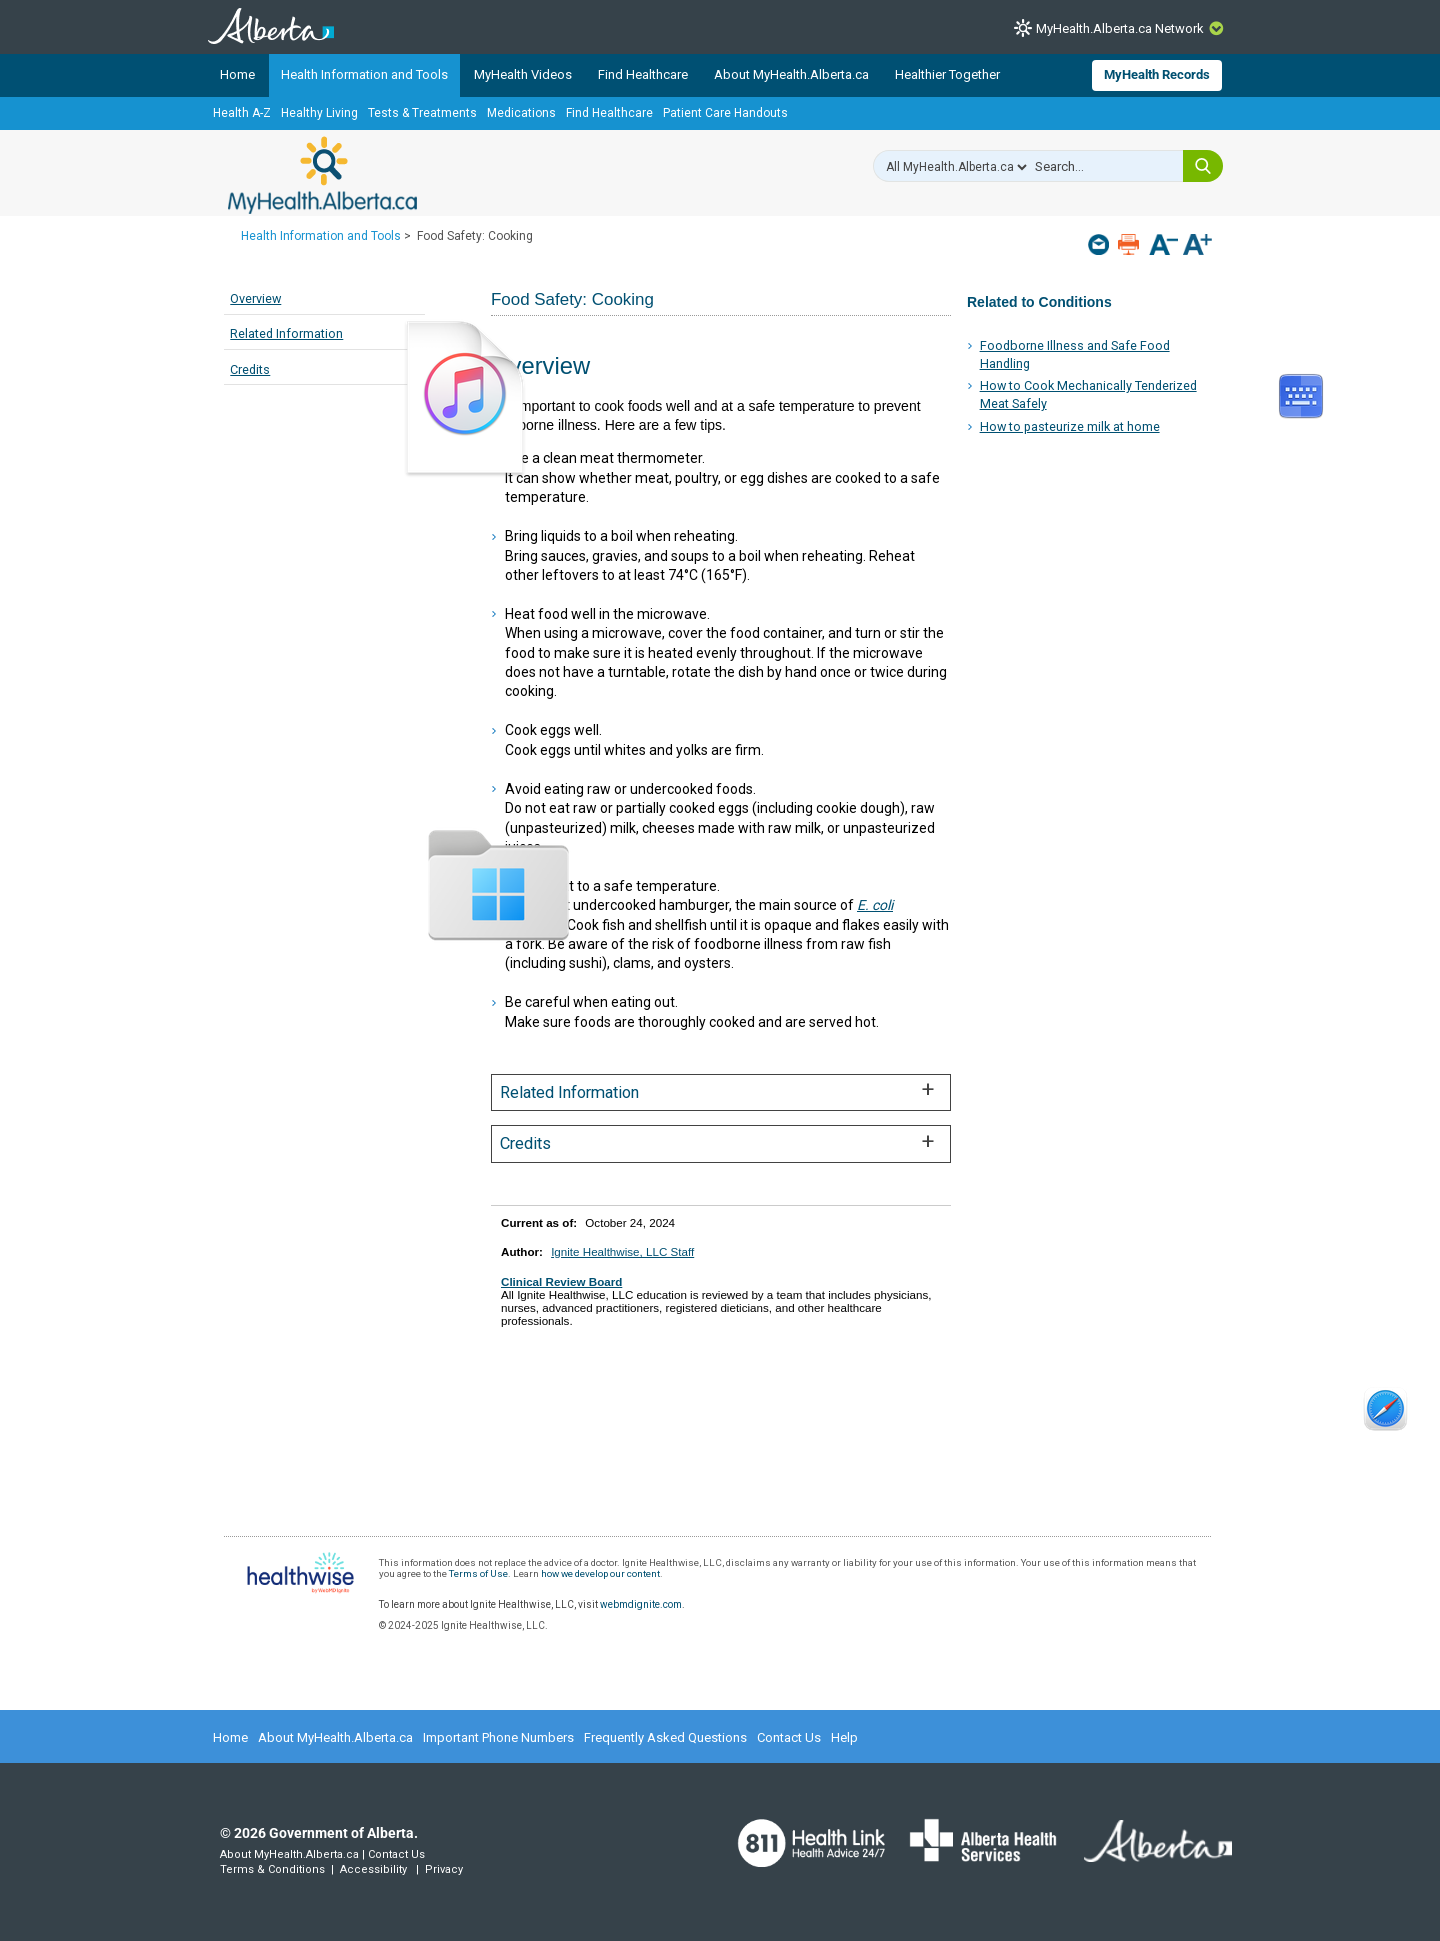 The height and width of the screenshot is (1941, 1440). Describe the element at coordinates (1385, 1408) in the screenshot. I see `open Safari web browser` at that location.